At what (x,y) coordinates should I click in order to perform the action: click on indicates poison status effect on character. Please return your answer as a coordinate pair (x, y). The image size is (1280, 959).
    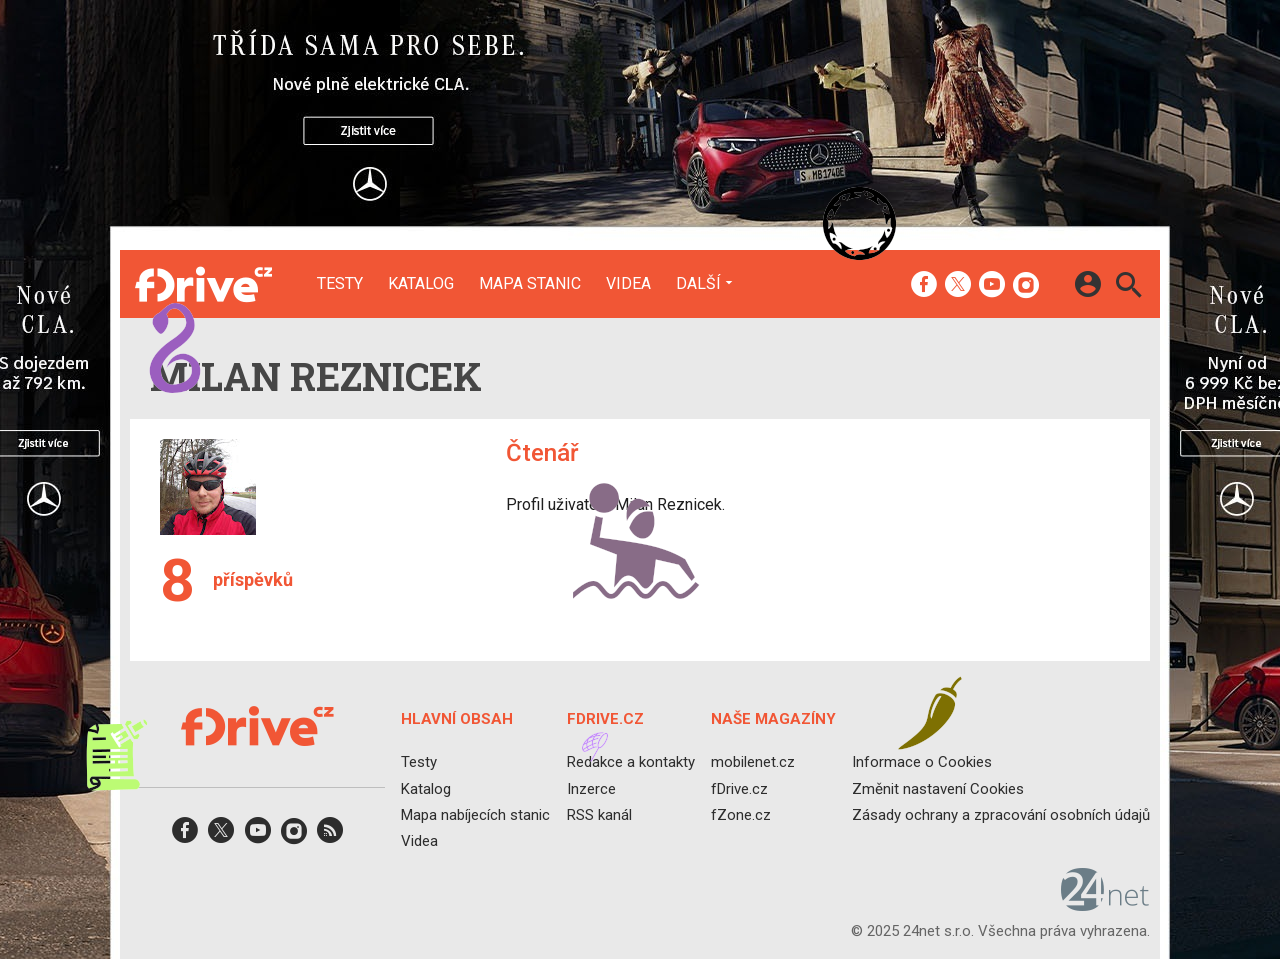
    Looking at the image, I should click on (175, 348).